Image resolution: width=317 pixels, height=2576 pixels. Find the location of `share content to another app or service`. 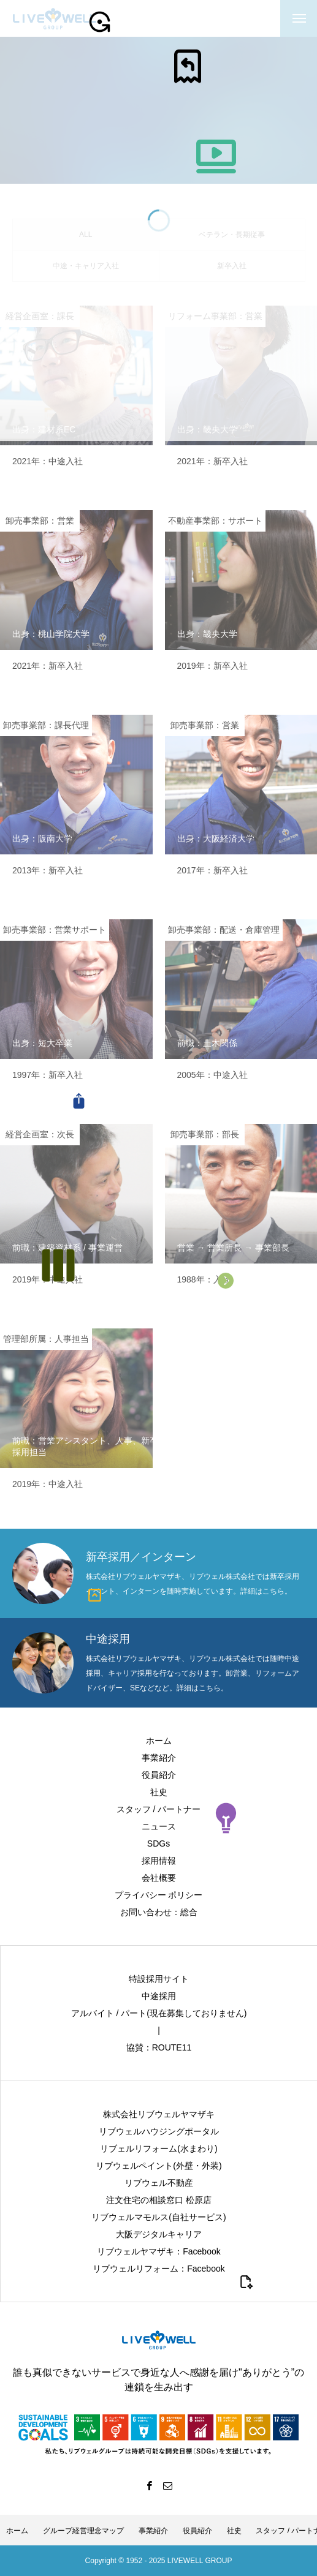

share content to another app or service is located at coordinates (78, 1101).